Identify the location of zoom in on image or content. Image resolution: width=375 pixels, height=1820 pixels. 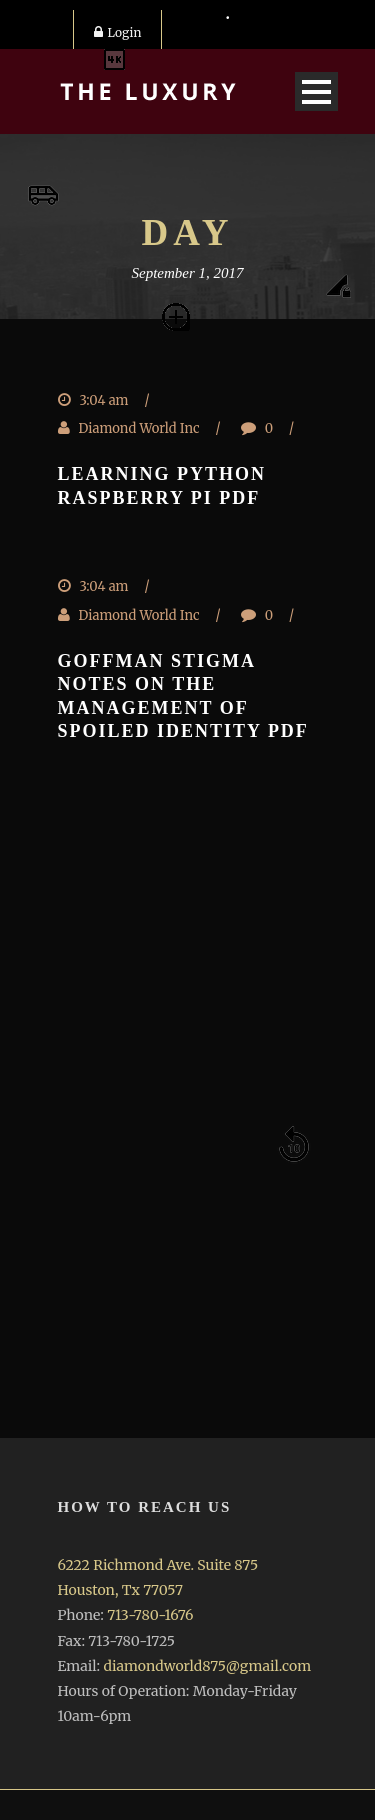
(176, 317).